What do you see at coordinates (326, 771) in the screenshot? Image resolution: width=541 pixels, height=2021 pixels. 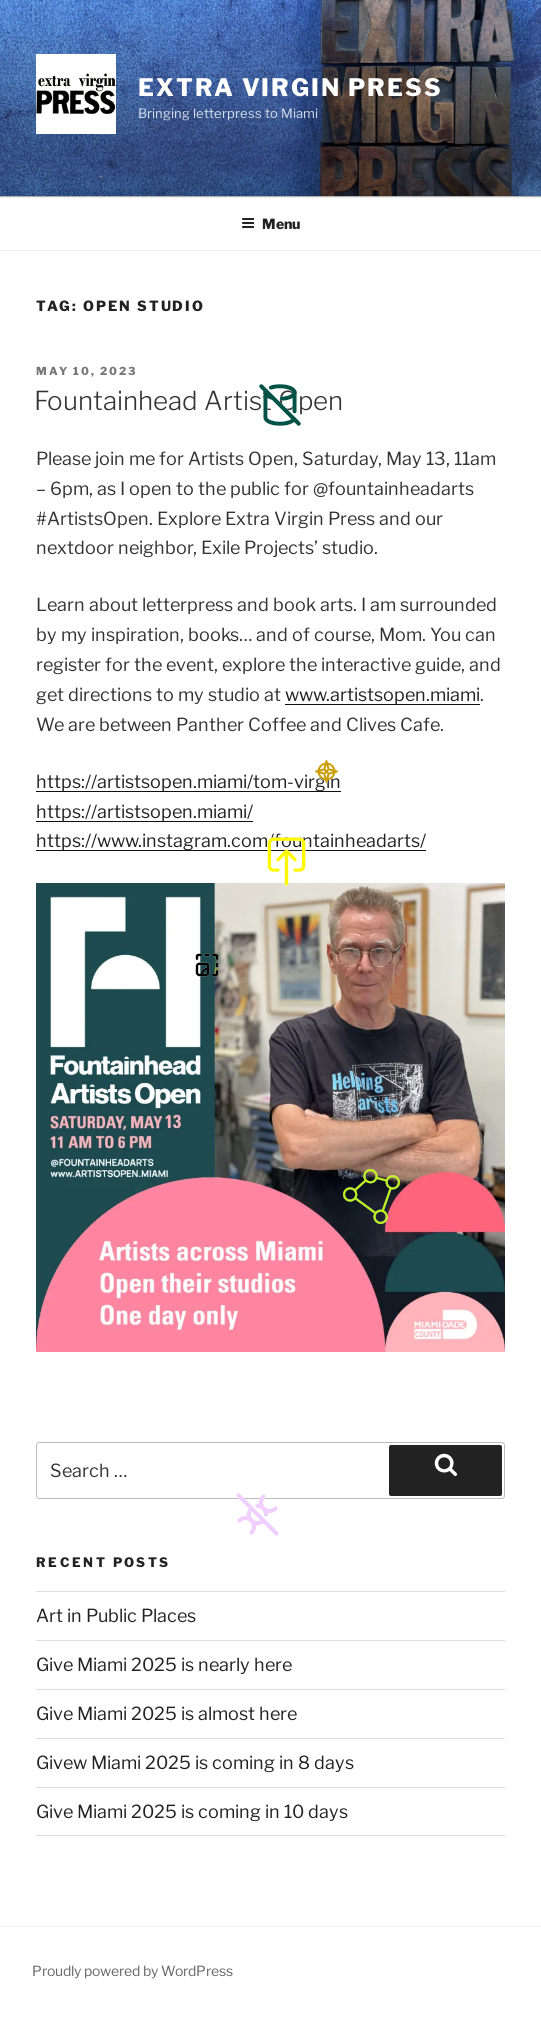 I see `view compass or navigation orientation` at bounding box center [326, 771].